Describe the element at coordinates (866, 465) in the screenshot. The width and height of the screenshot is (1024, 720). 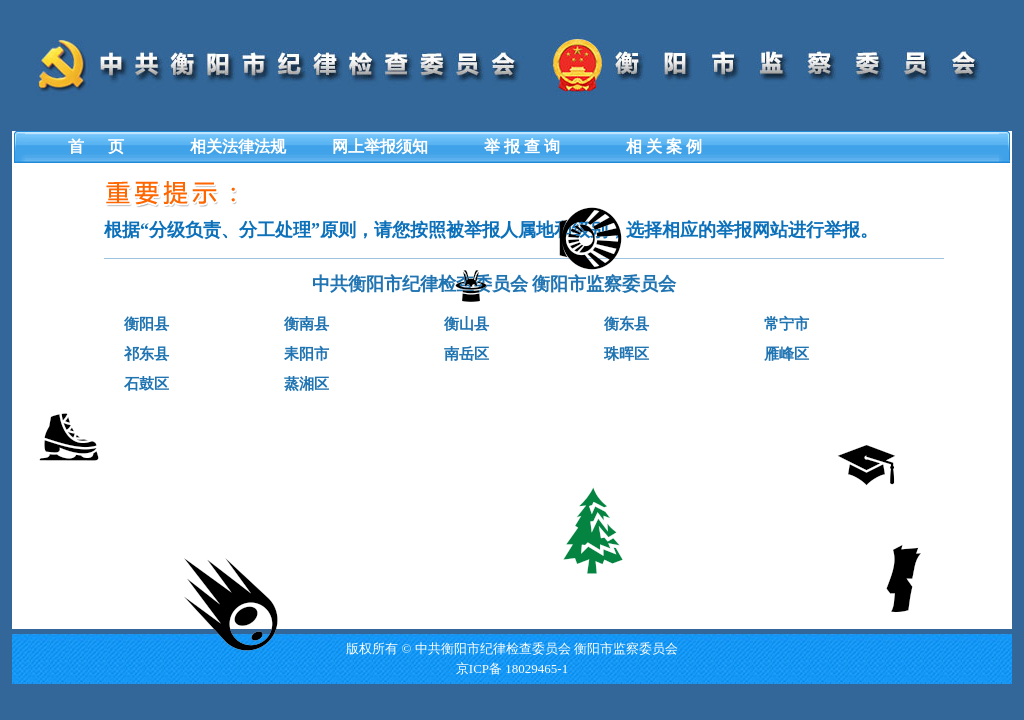
I see `access education or learning features` at that location.